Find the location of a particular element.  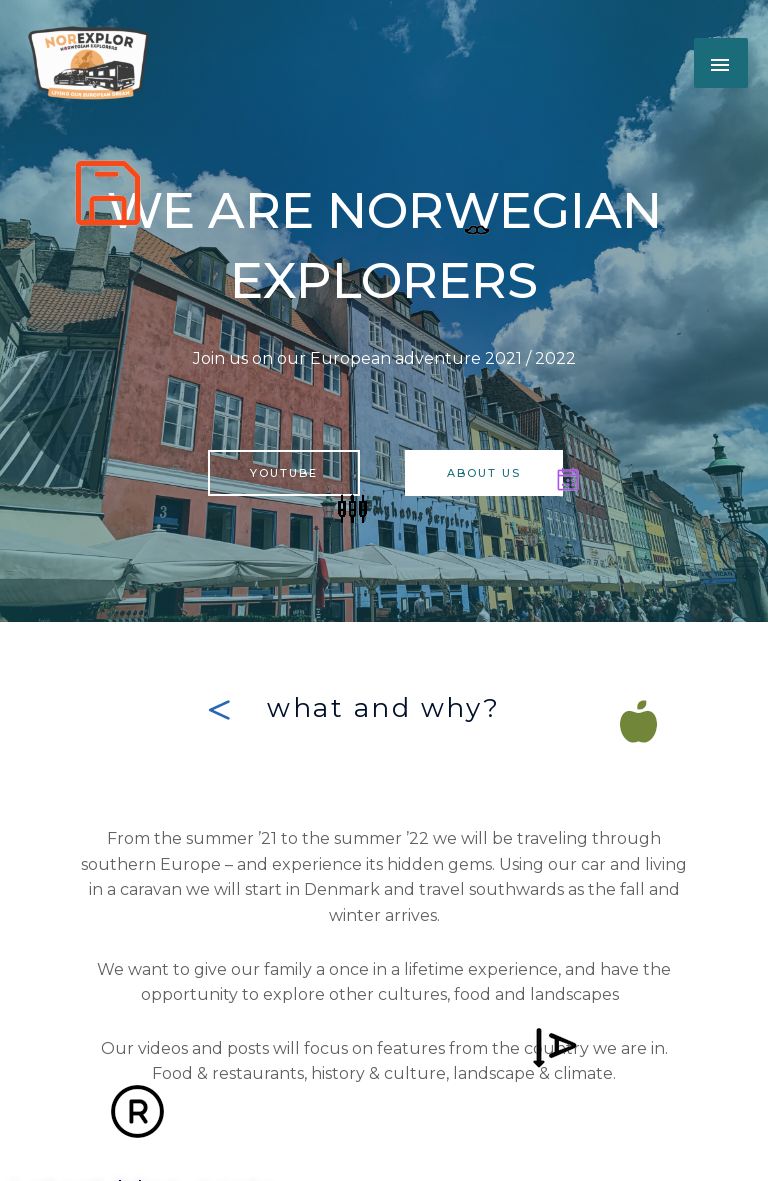

navigate back to the previous screen is located at coordinates (220, 710).